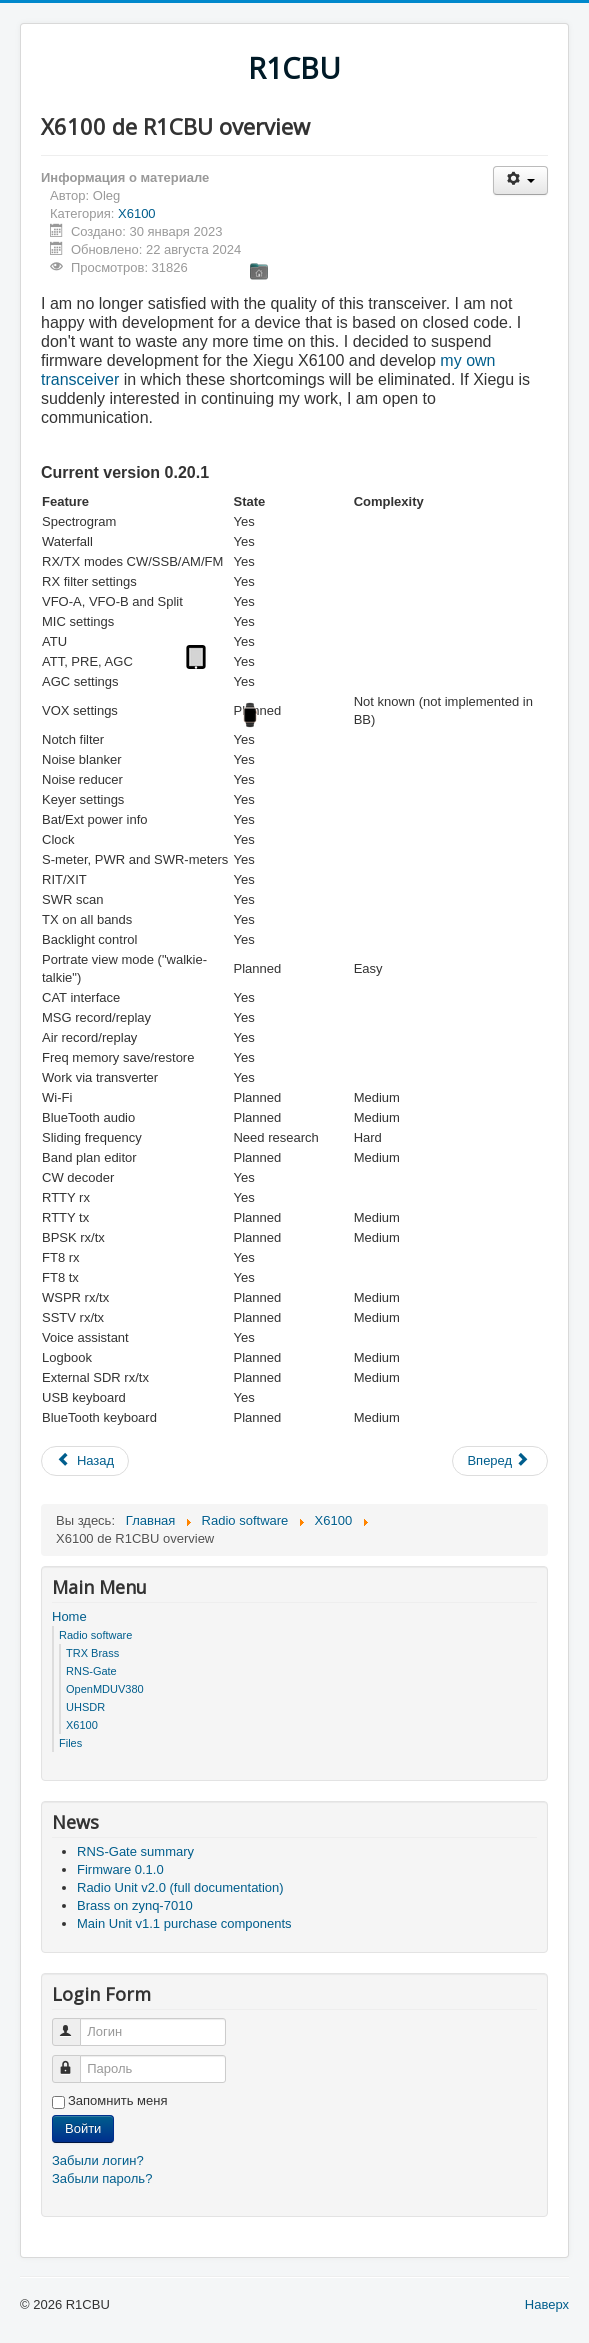  Describe the element at coordinates (250, 715) in the screenshot. I see `apple watch series 3 device identifier` at that location.